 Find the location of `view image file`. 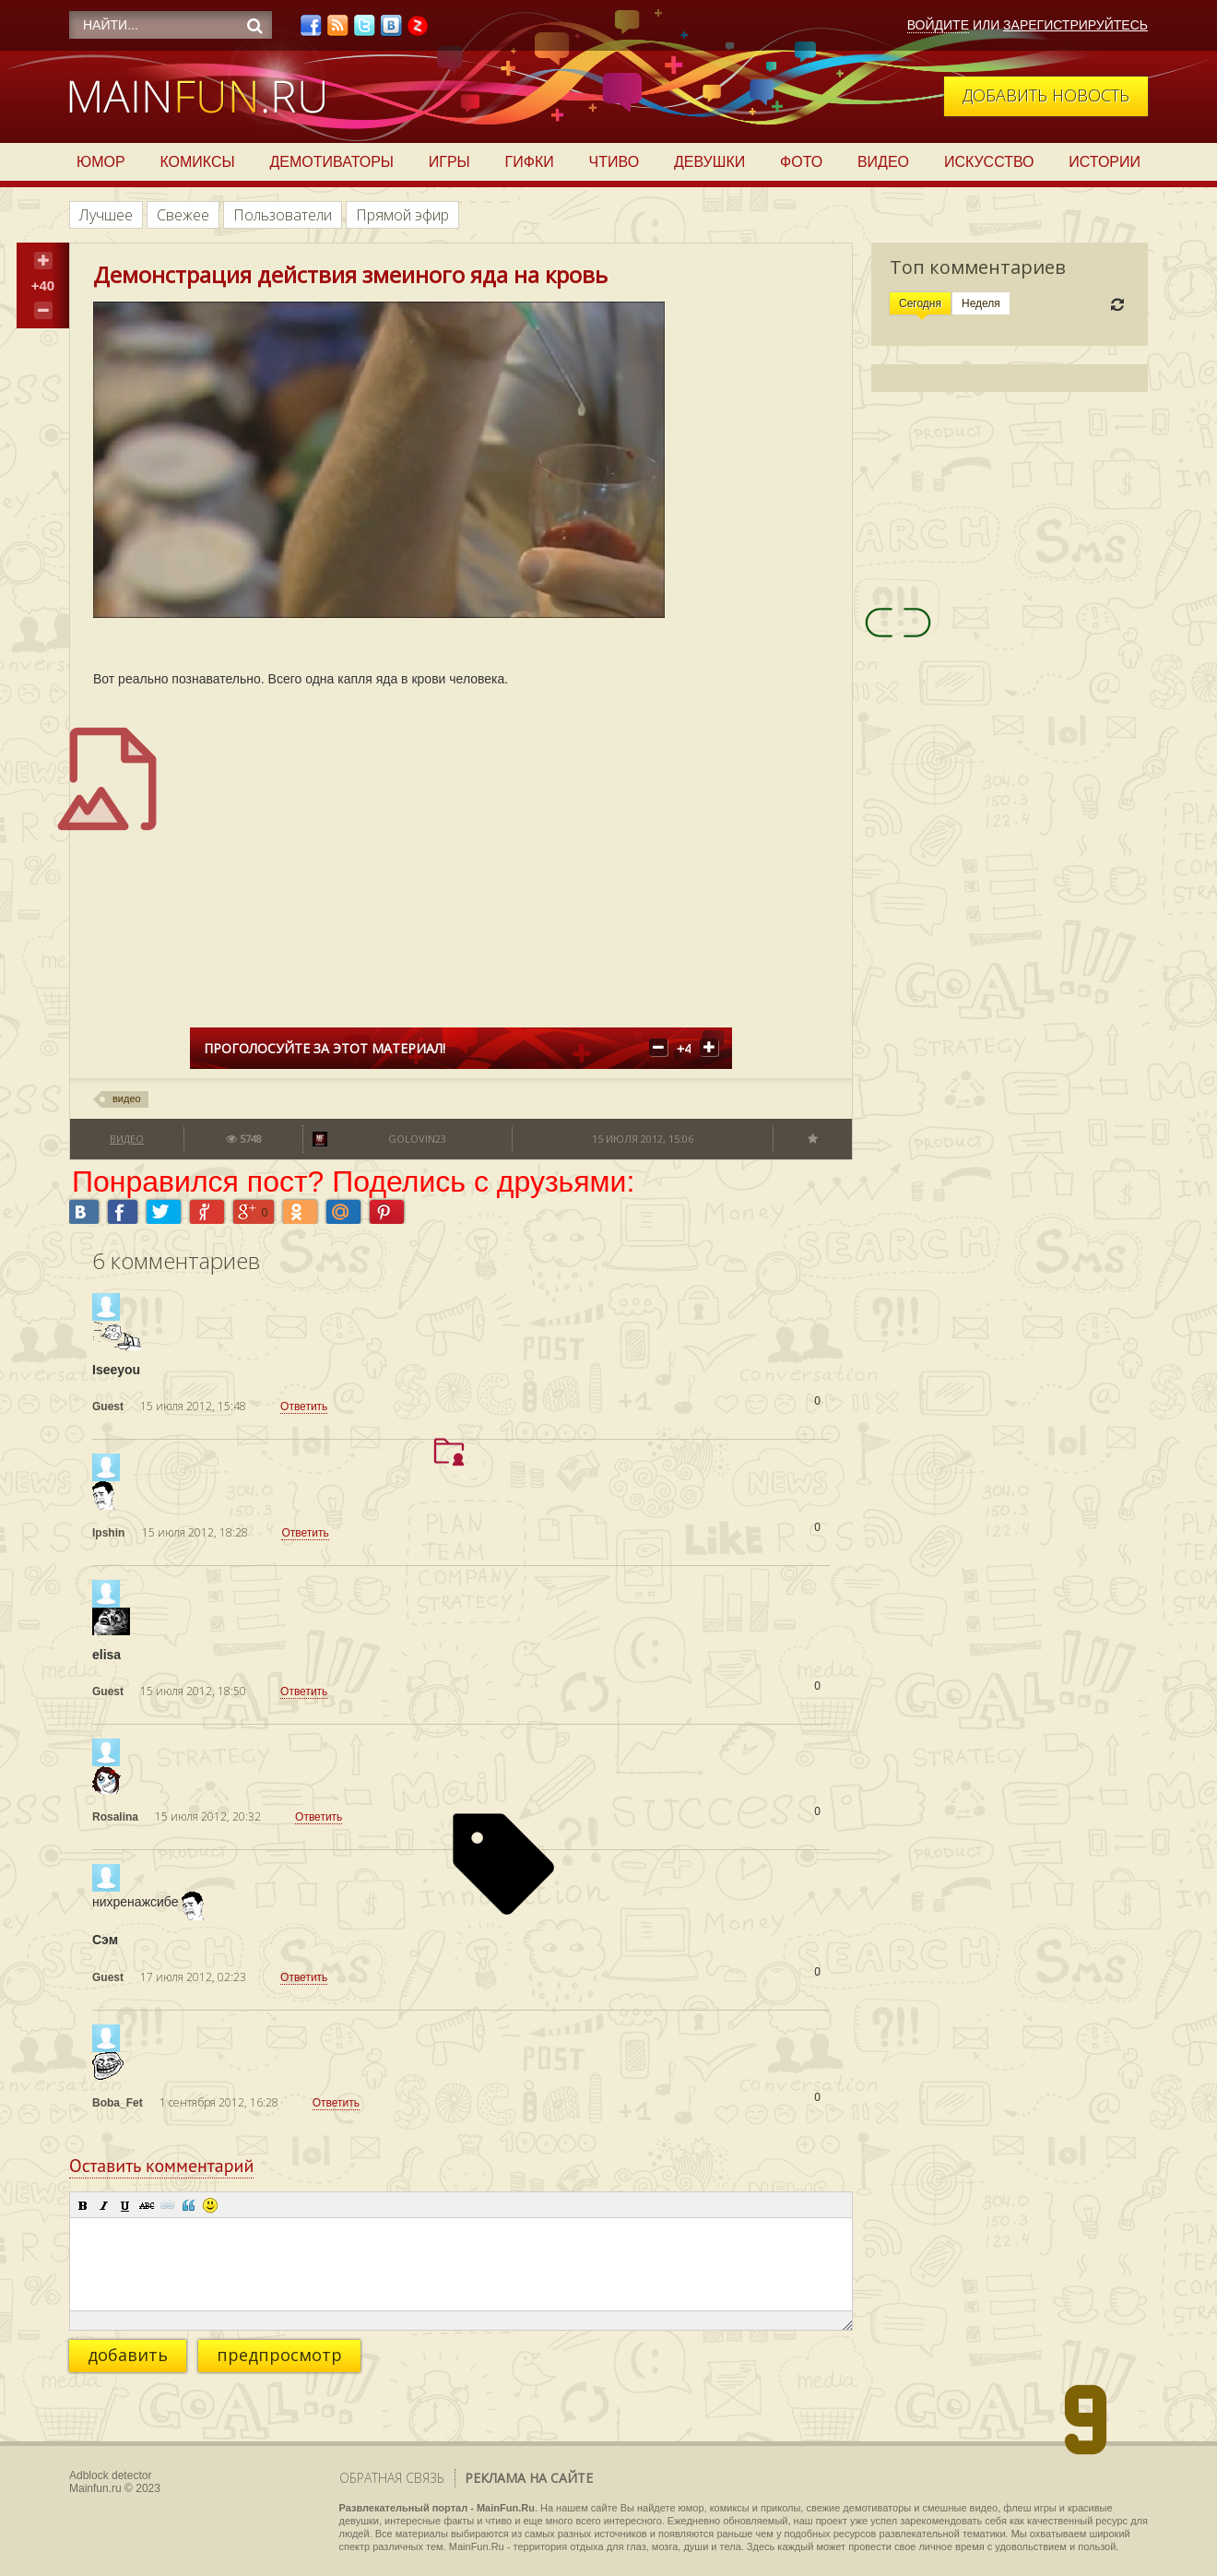

view image file is located at coordinates (112, 778).